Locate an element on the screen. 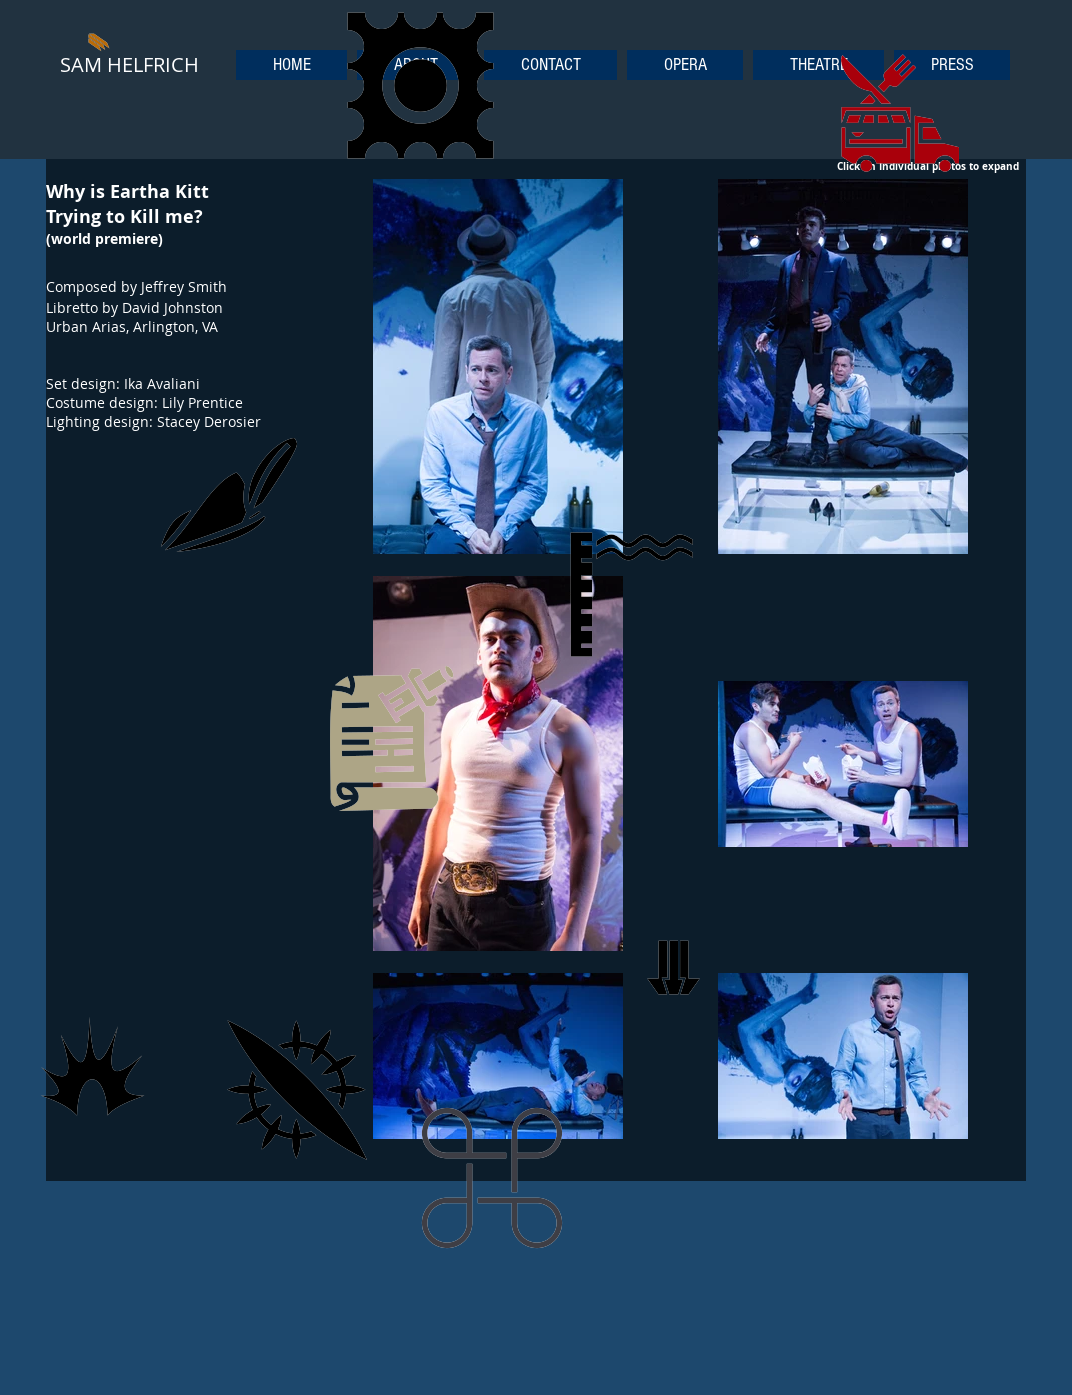 Image resolution: width=1072 pixels, height=1395 pixels. command key modifier (mac keyboard shortcut) is located at coordinates (492, 1178).